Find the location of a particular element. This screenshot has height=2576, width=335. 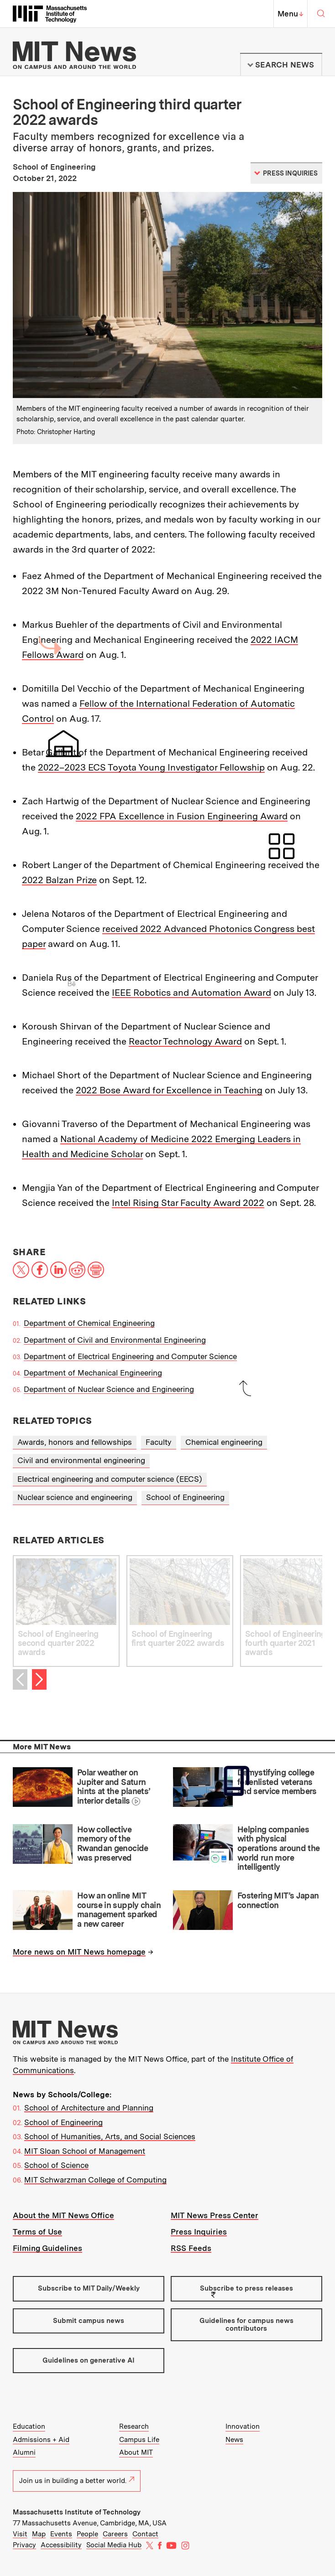

view items in grid layout is located at coordinates (282, 846).